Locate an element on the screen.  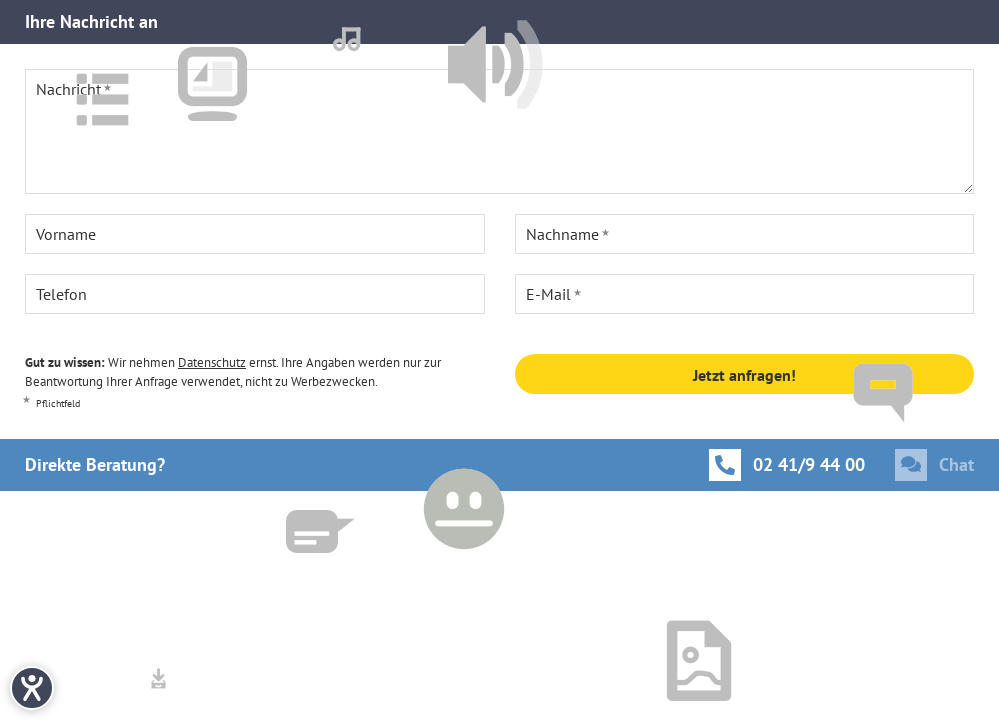
save the current document is located at coordinates (158, 678).